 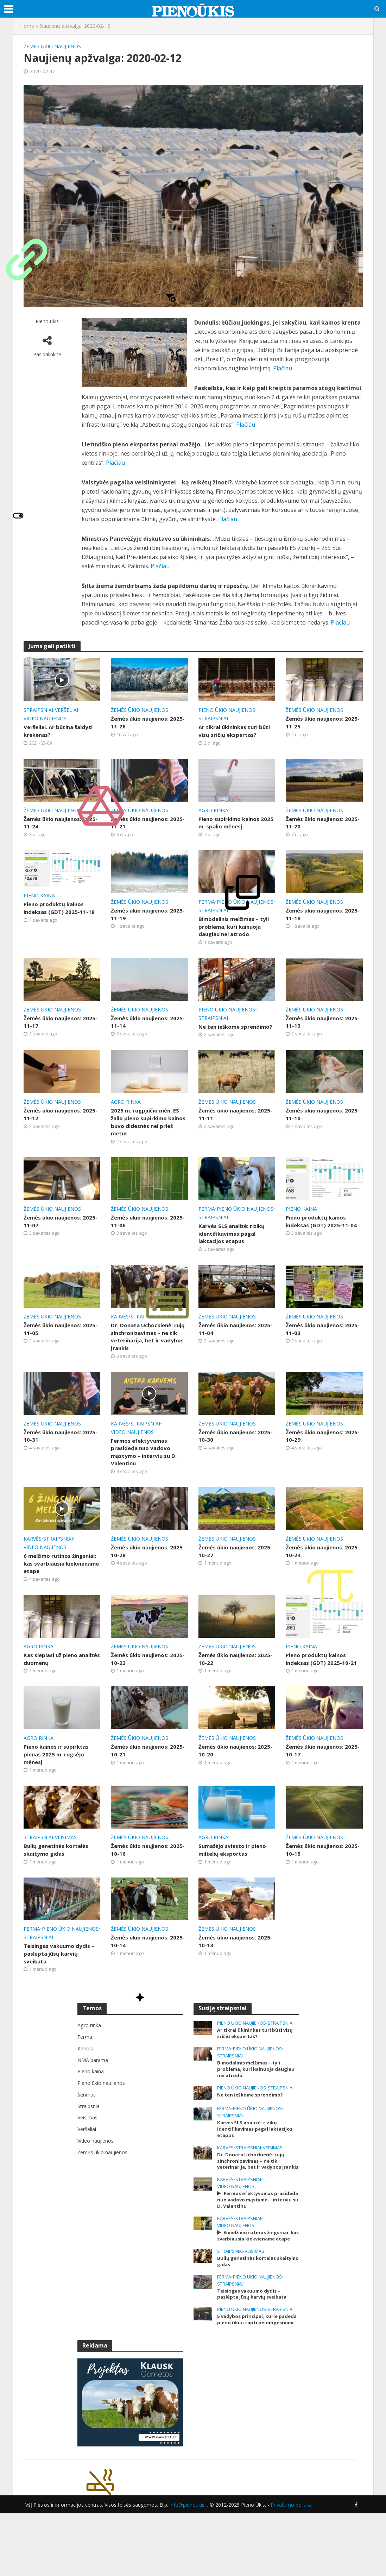 What do you see at coordinates (100, 2483) in the screenshot?
I see `indicates a no smoking area` at bounding box center [100, 2483].